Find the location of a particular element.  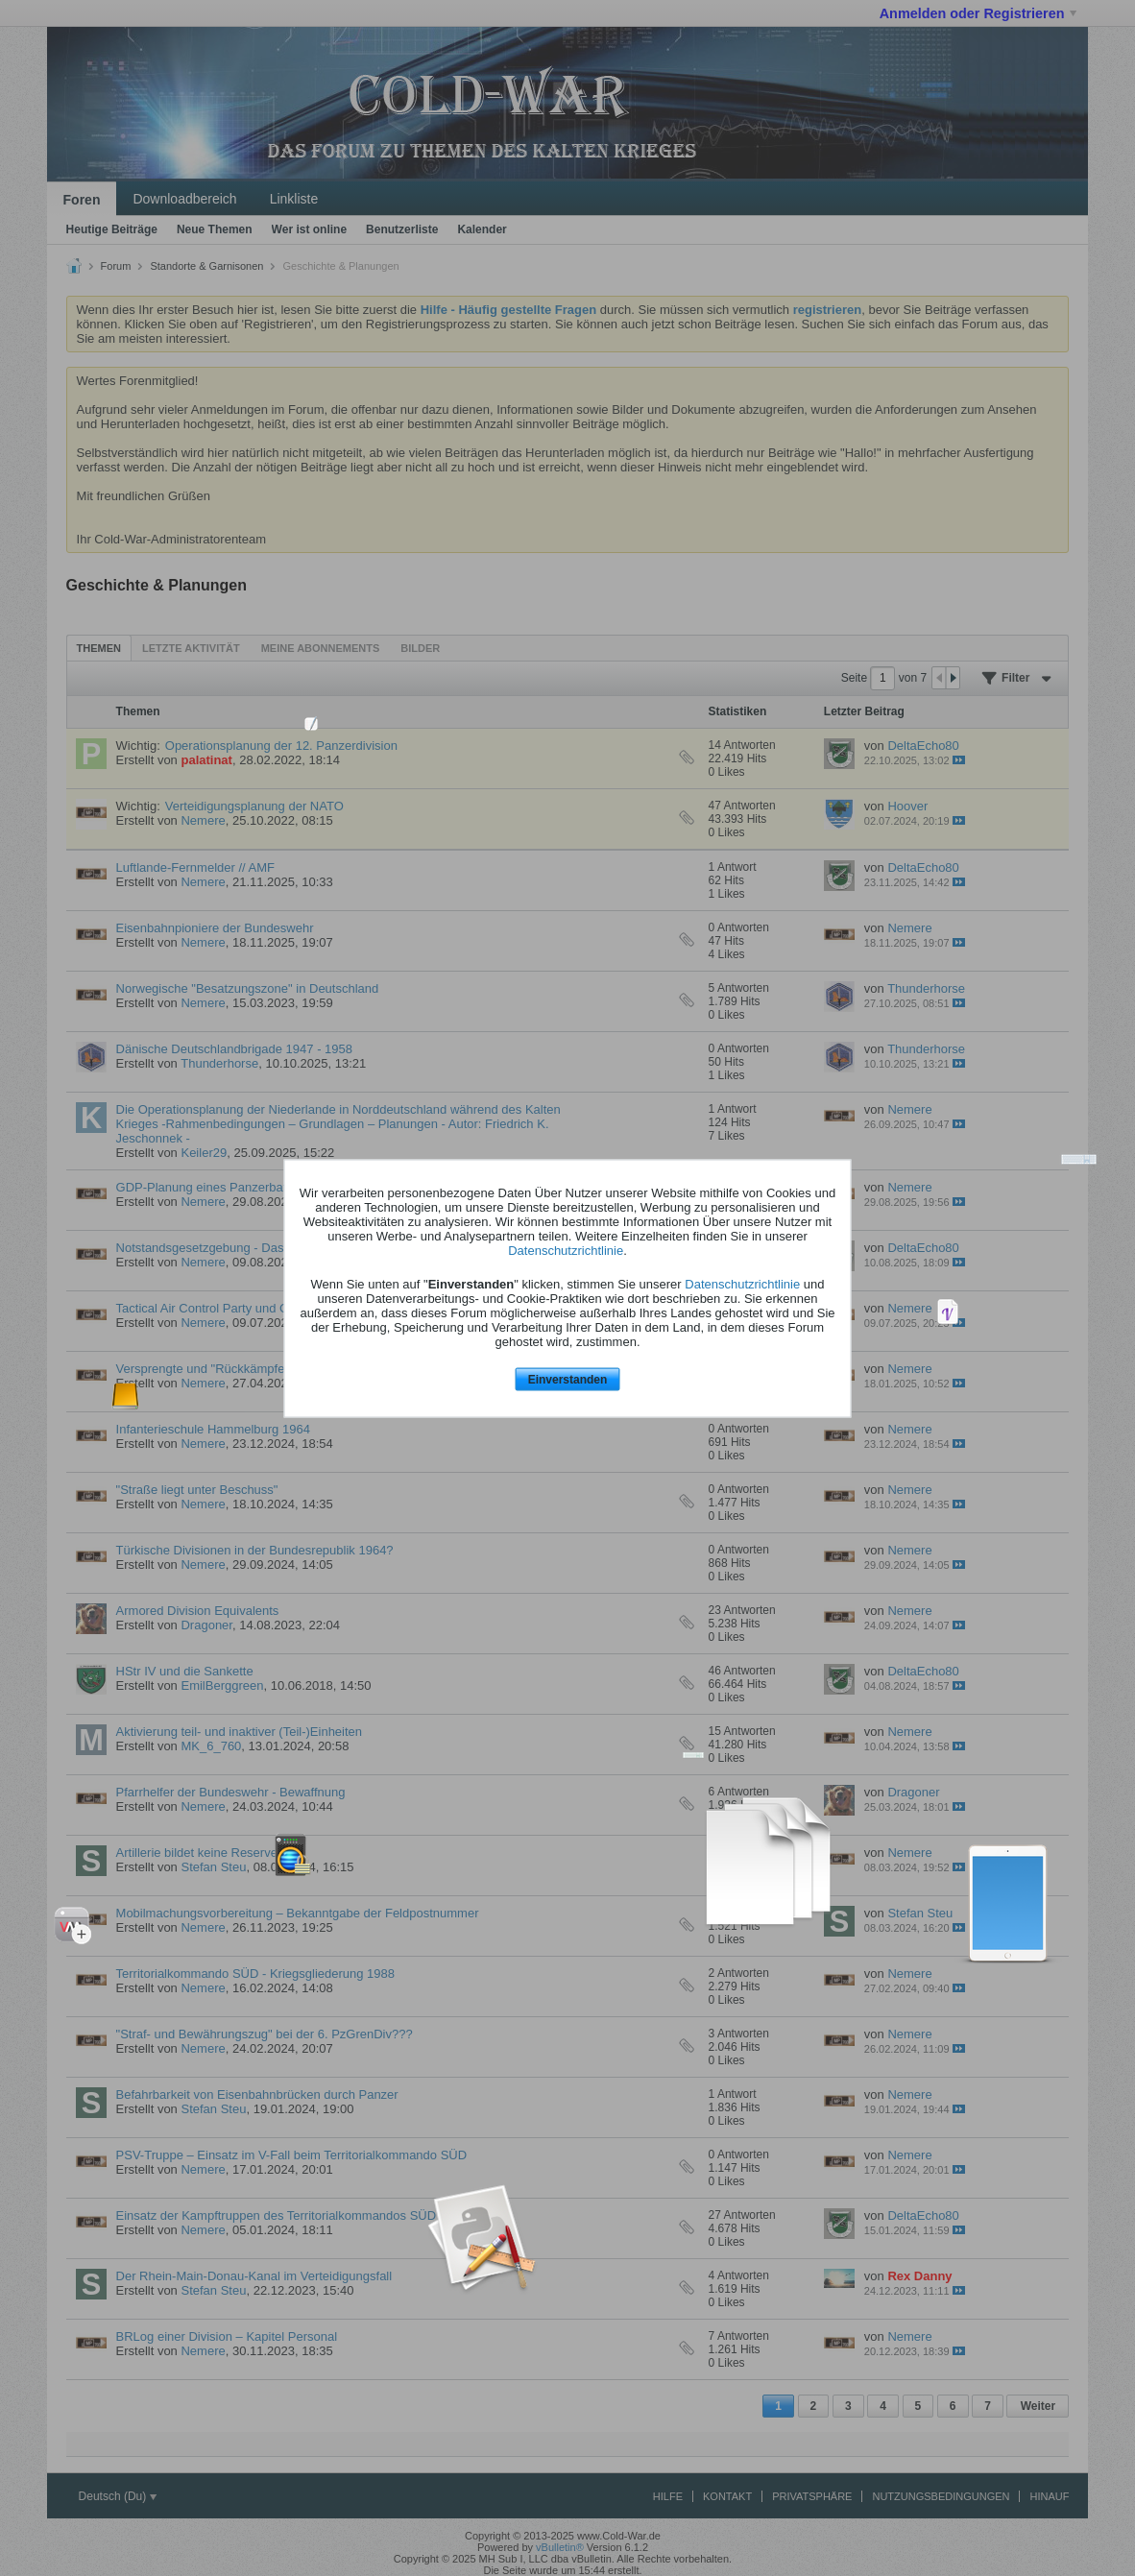

create a new virtual machine is located at coordinates (72, 1925).